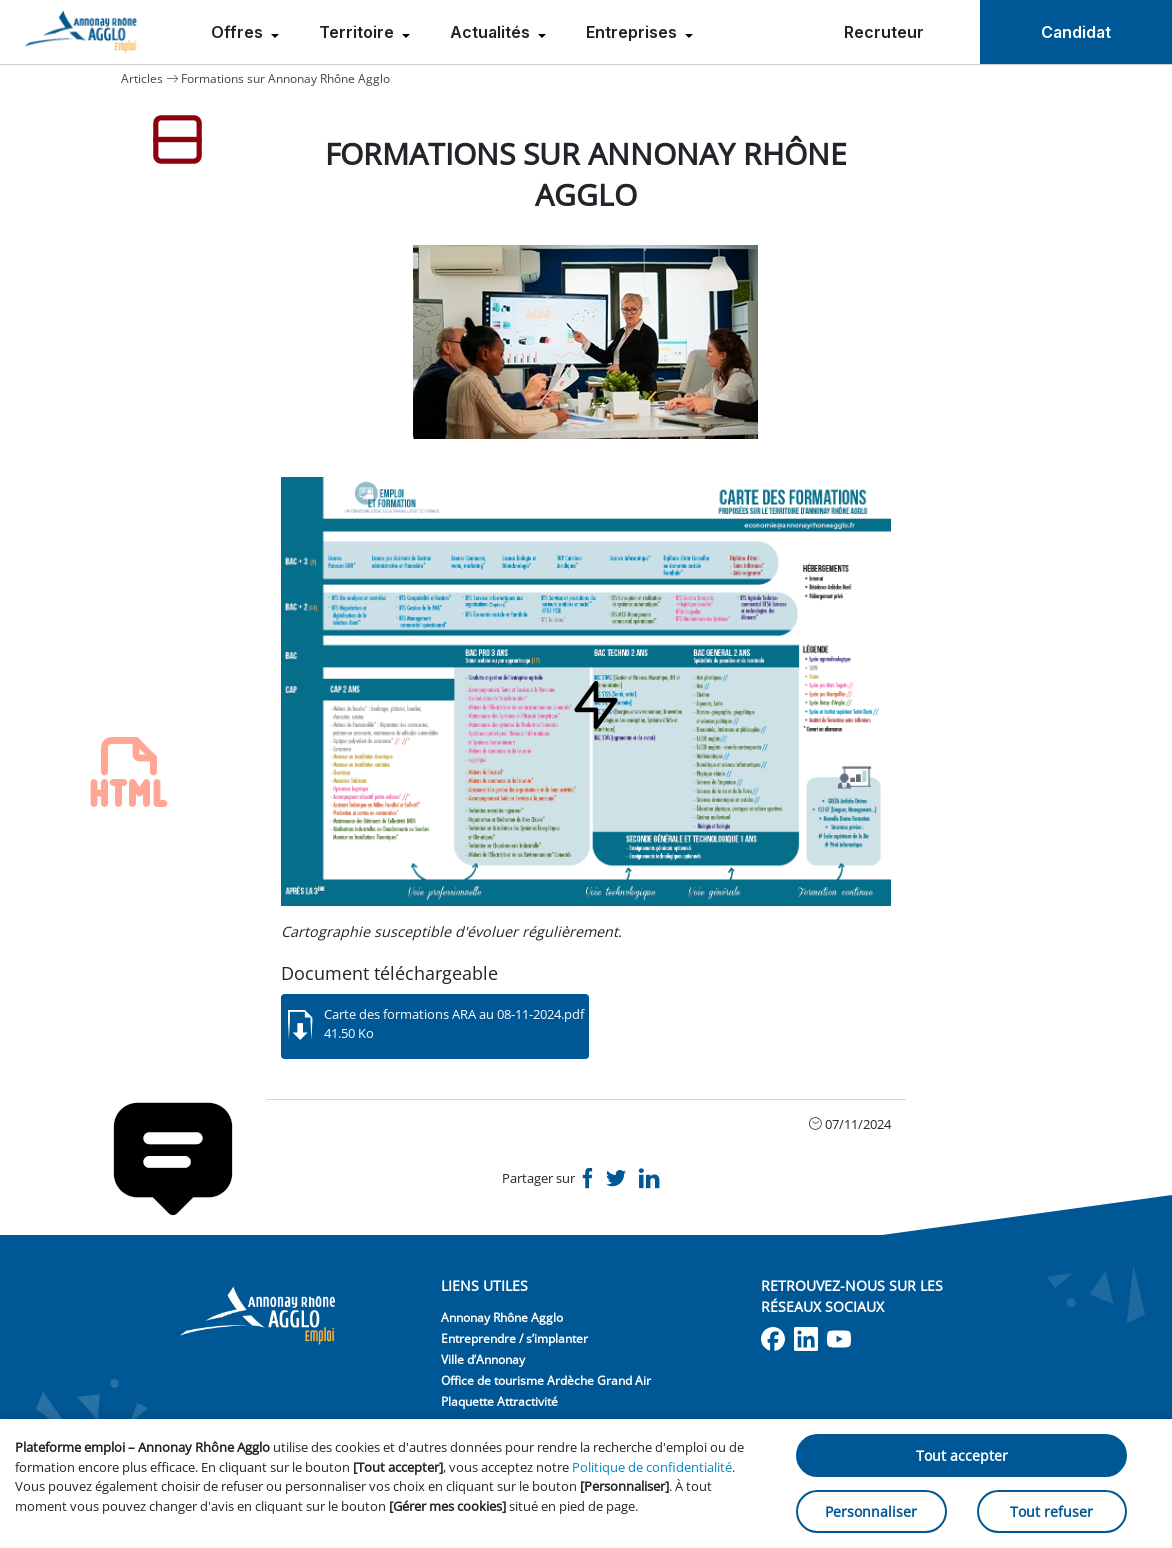 The height and width of the screenshot is (1548, 1172). I want to click on indicates an HTML file type, so click(129, 772).